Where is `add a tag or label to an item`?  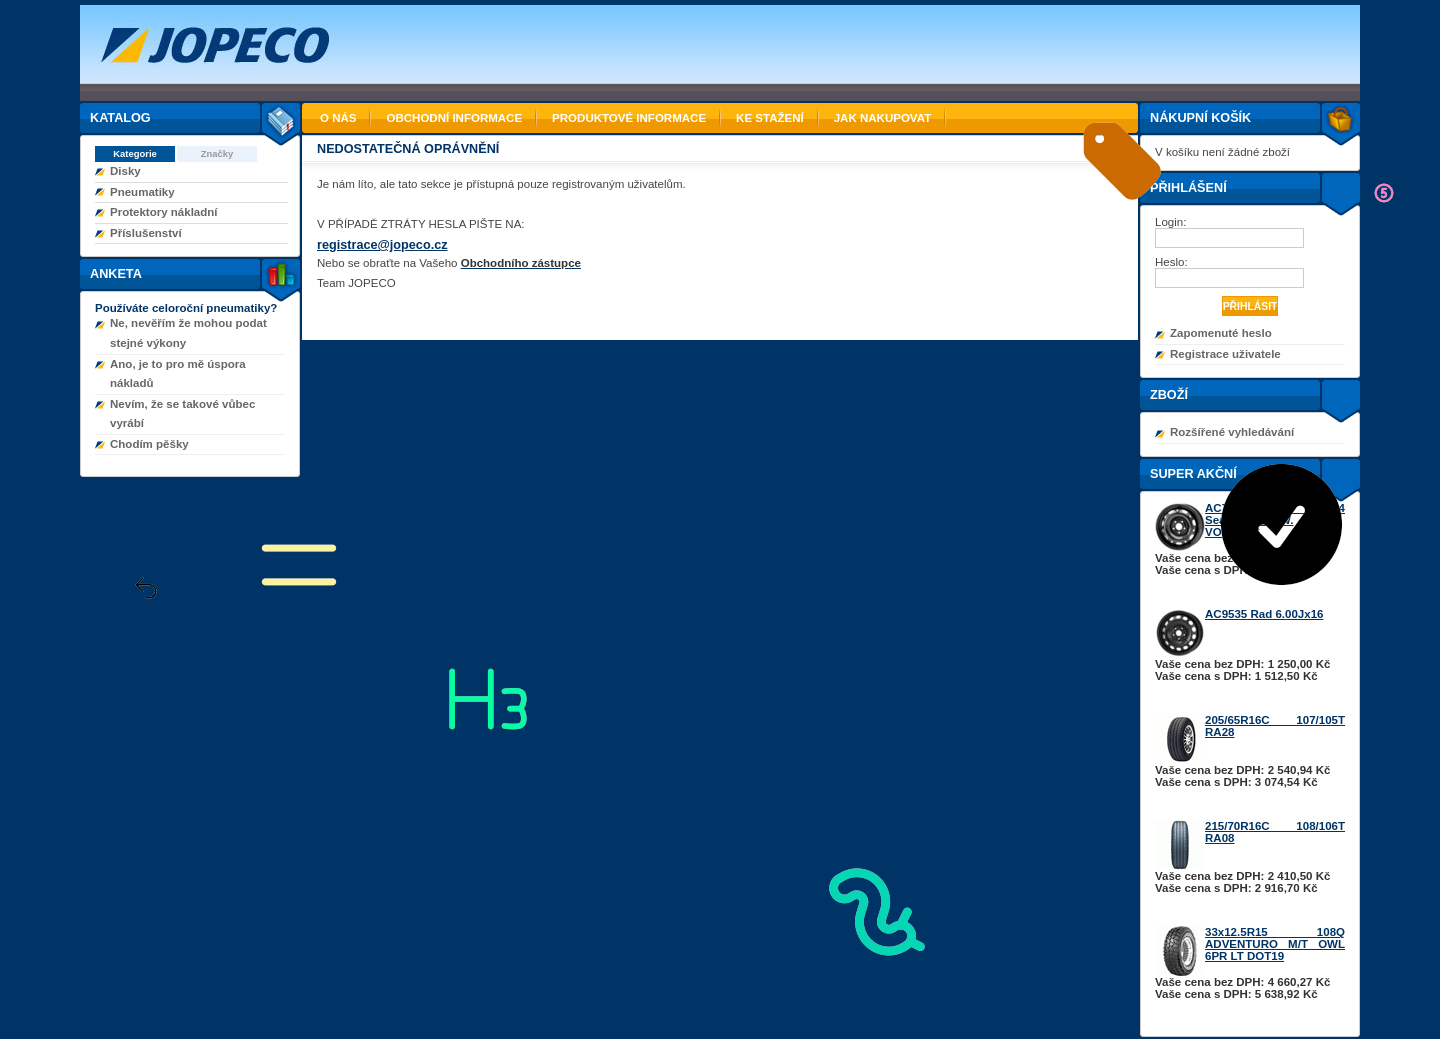 add a tag or label to an item is located at coordinates (1121, 160).